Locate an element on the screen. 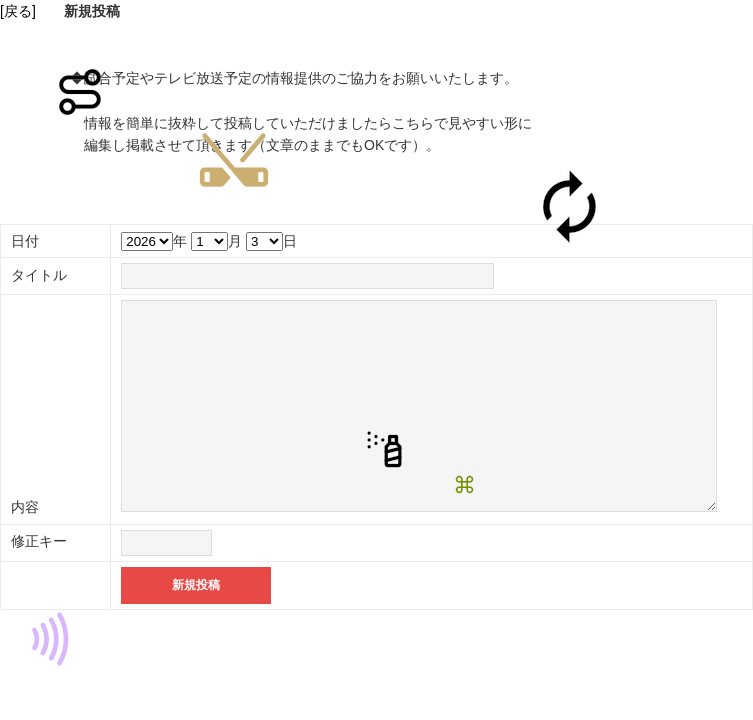  tap to pay or use contactless payment is located at coordinates (49, 639).